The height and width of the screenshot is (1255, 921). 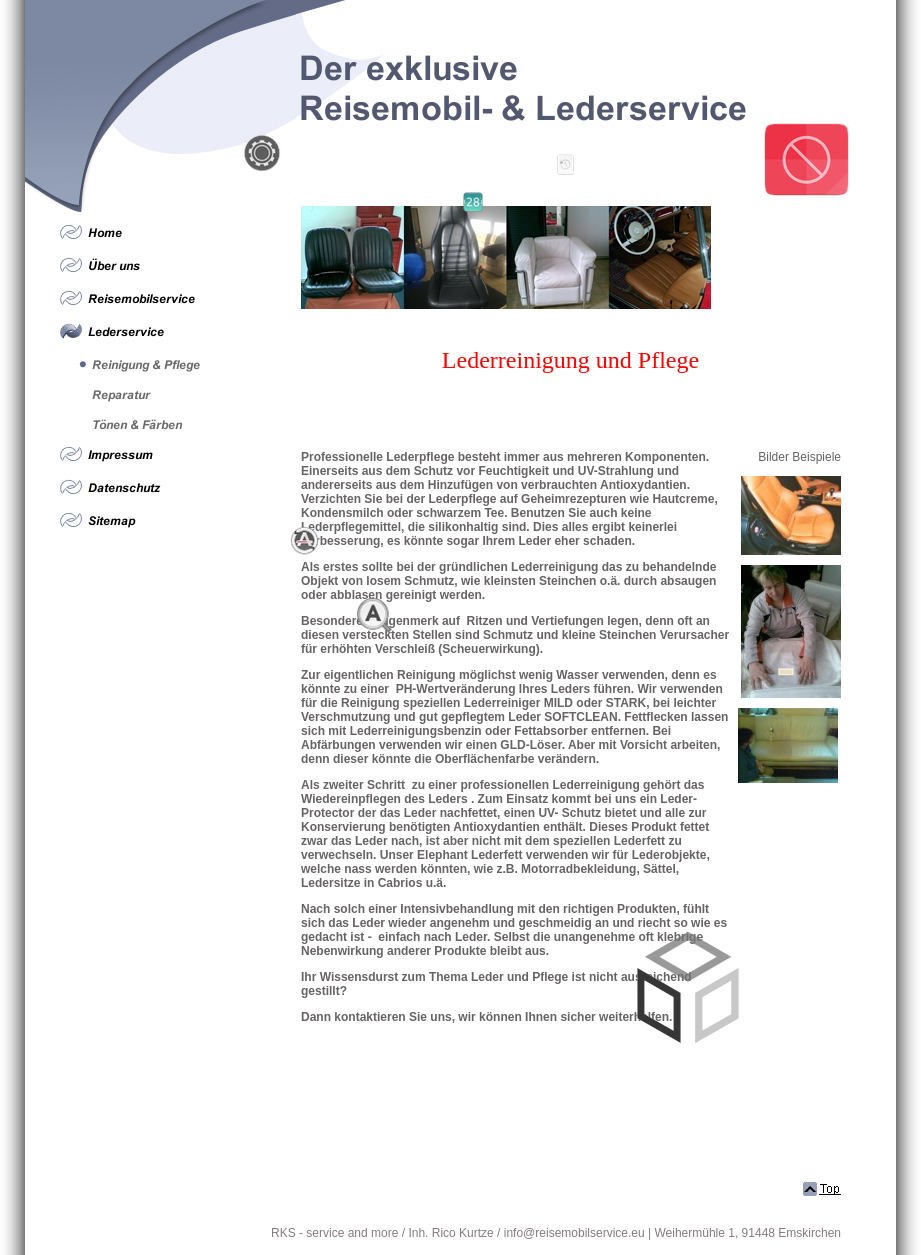 What do you see at coordinates (806, 156) in the screenshot?
I see `indicates a missing or unavailable image` at bounding box center [806, 156].